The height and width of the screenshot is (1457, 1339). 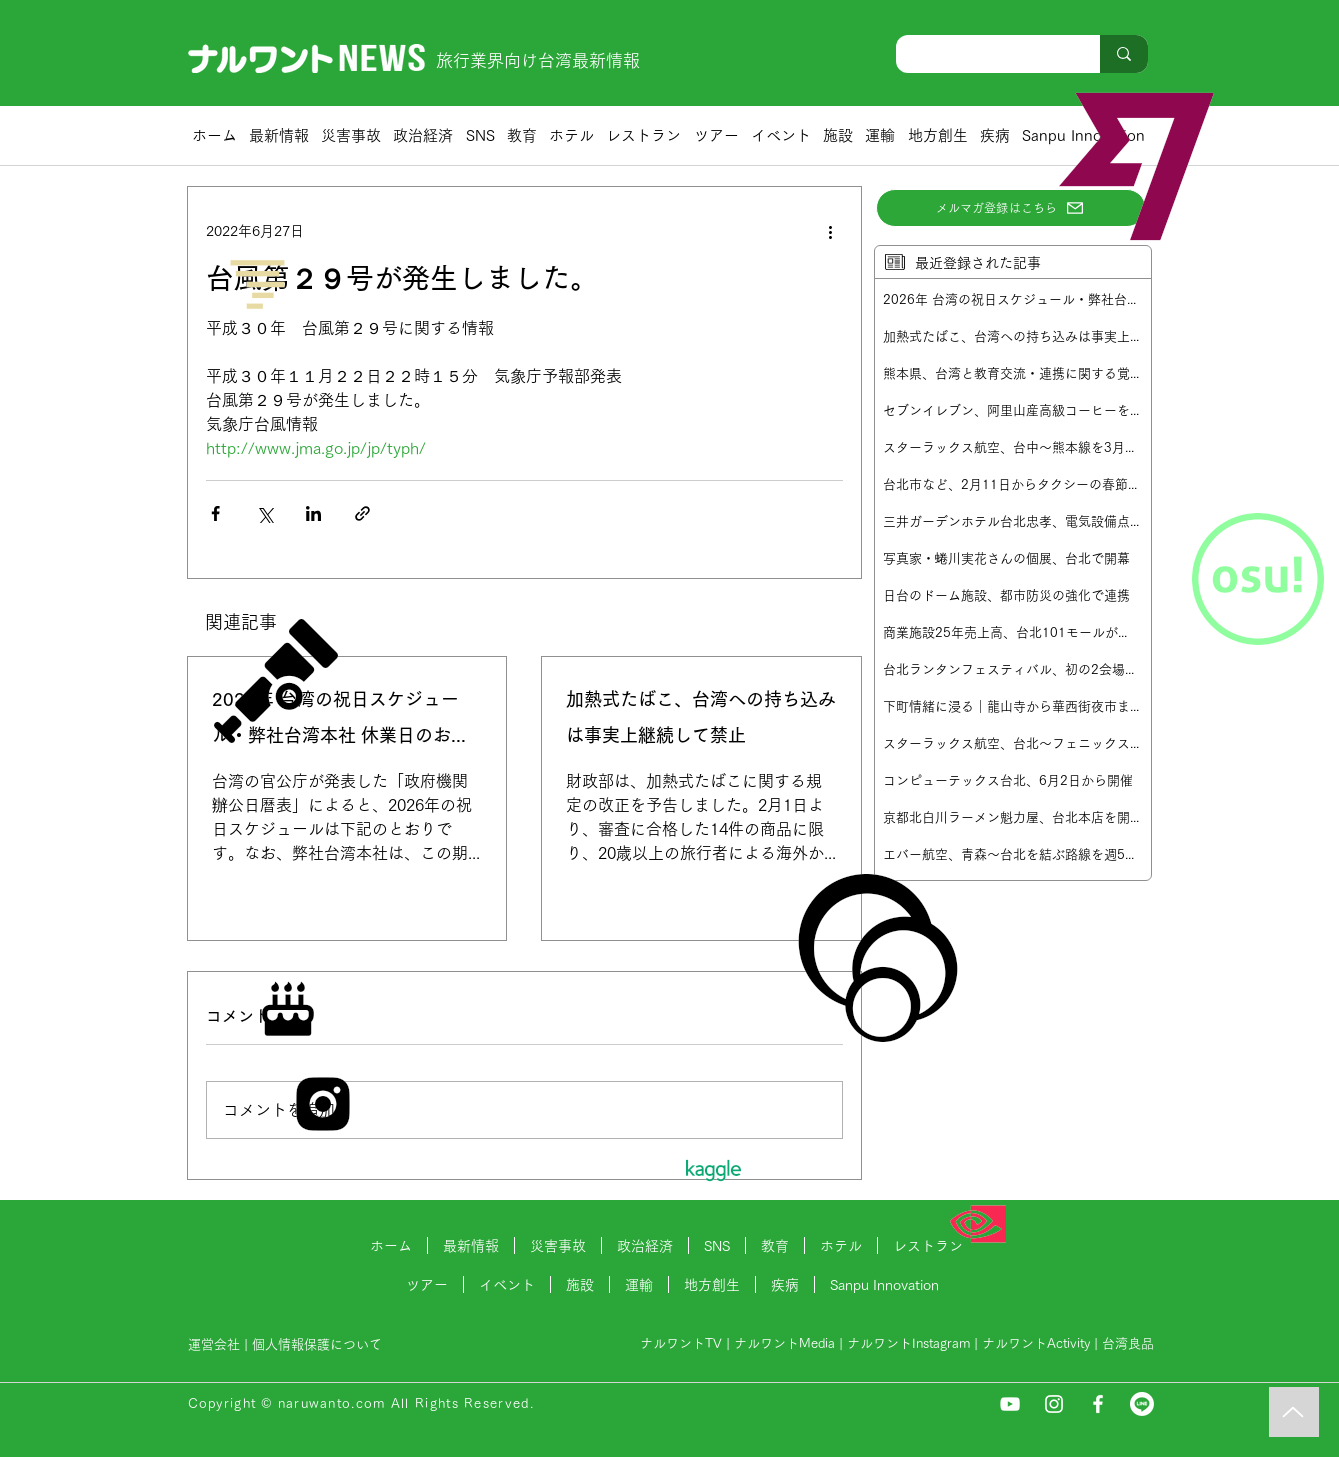 What do you see at coordinates (713, 1170) in the screenshot?
I see `open kaggle website or app` at bounding box center [713, 1170].